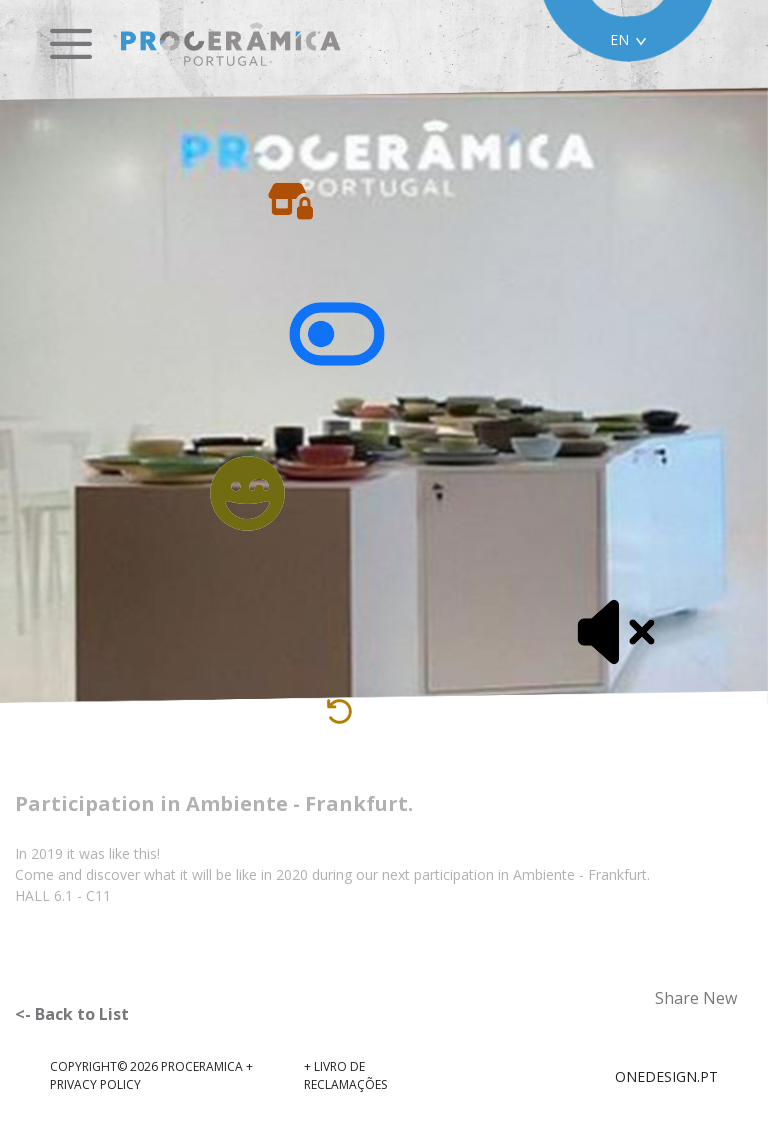 This screenshot has height=1139, width=768. What do you see at coordinates (337, 334) in the screenshot?
I see `toggle a setting off` at bounding box center [337, 334].